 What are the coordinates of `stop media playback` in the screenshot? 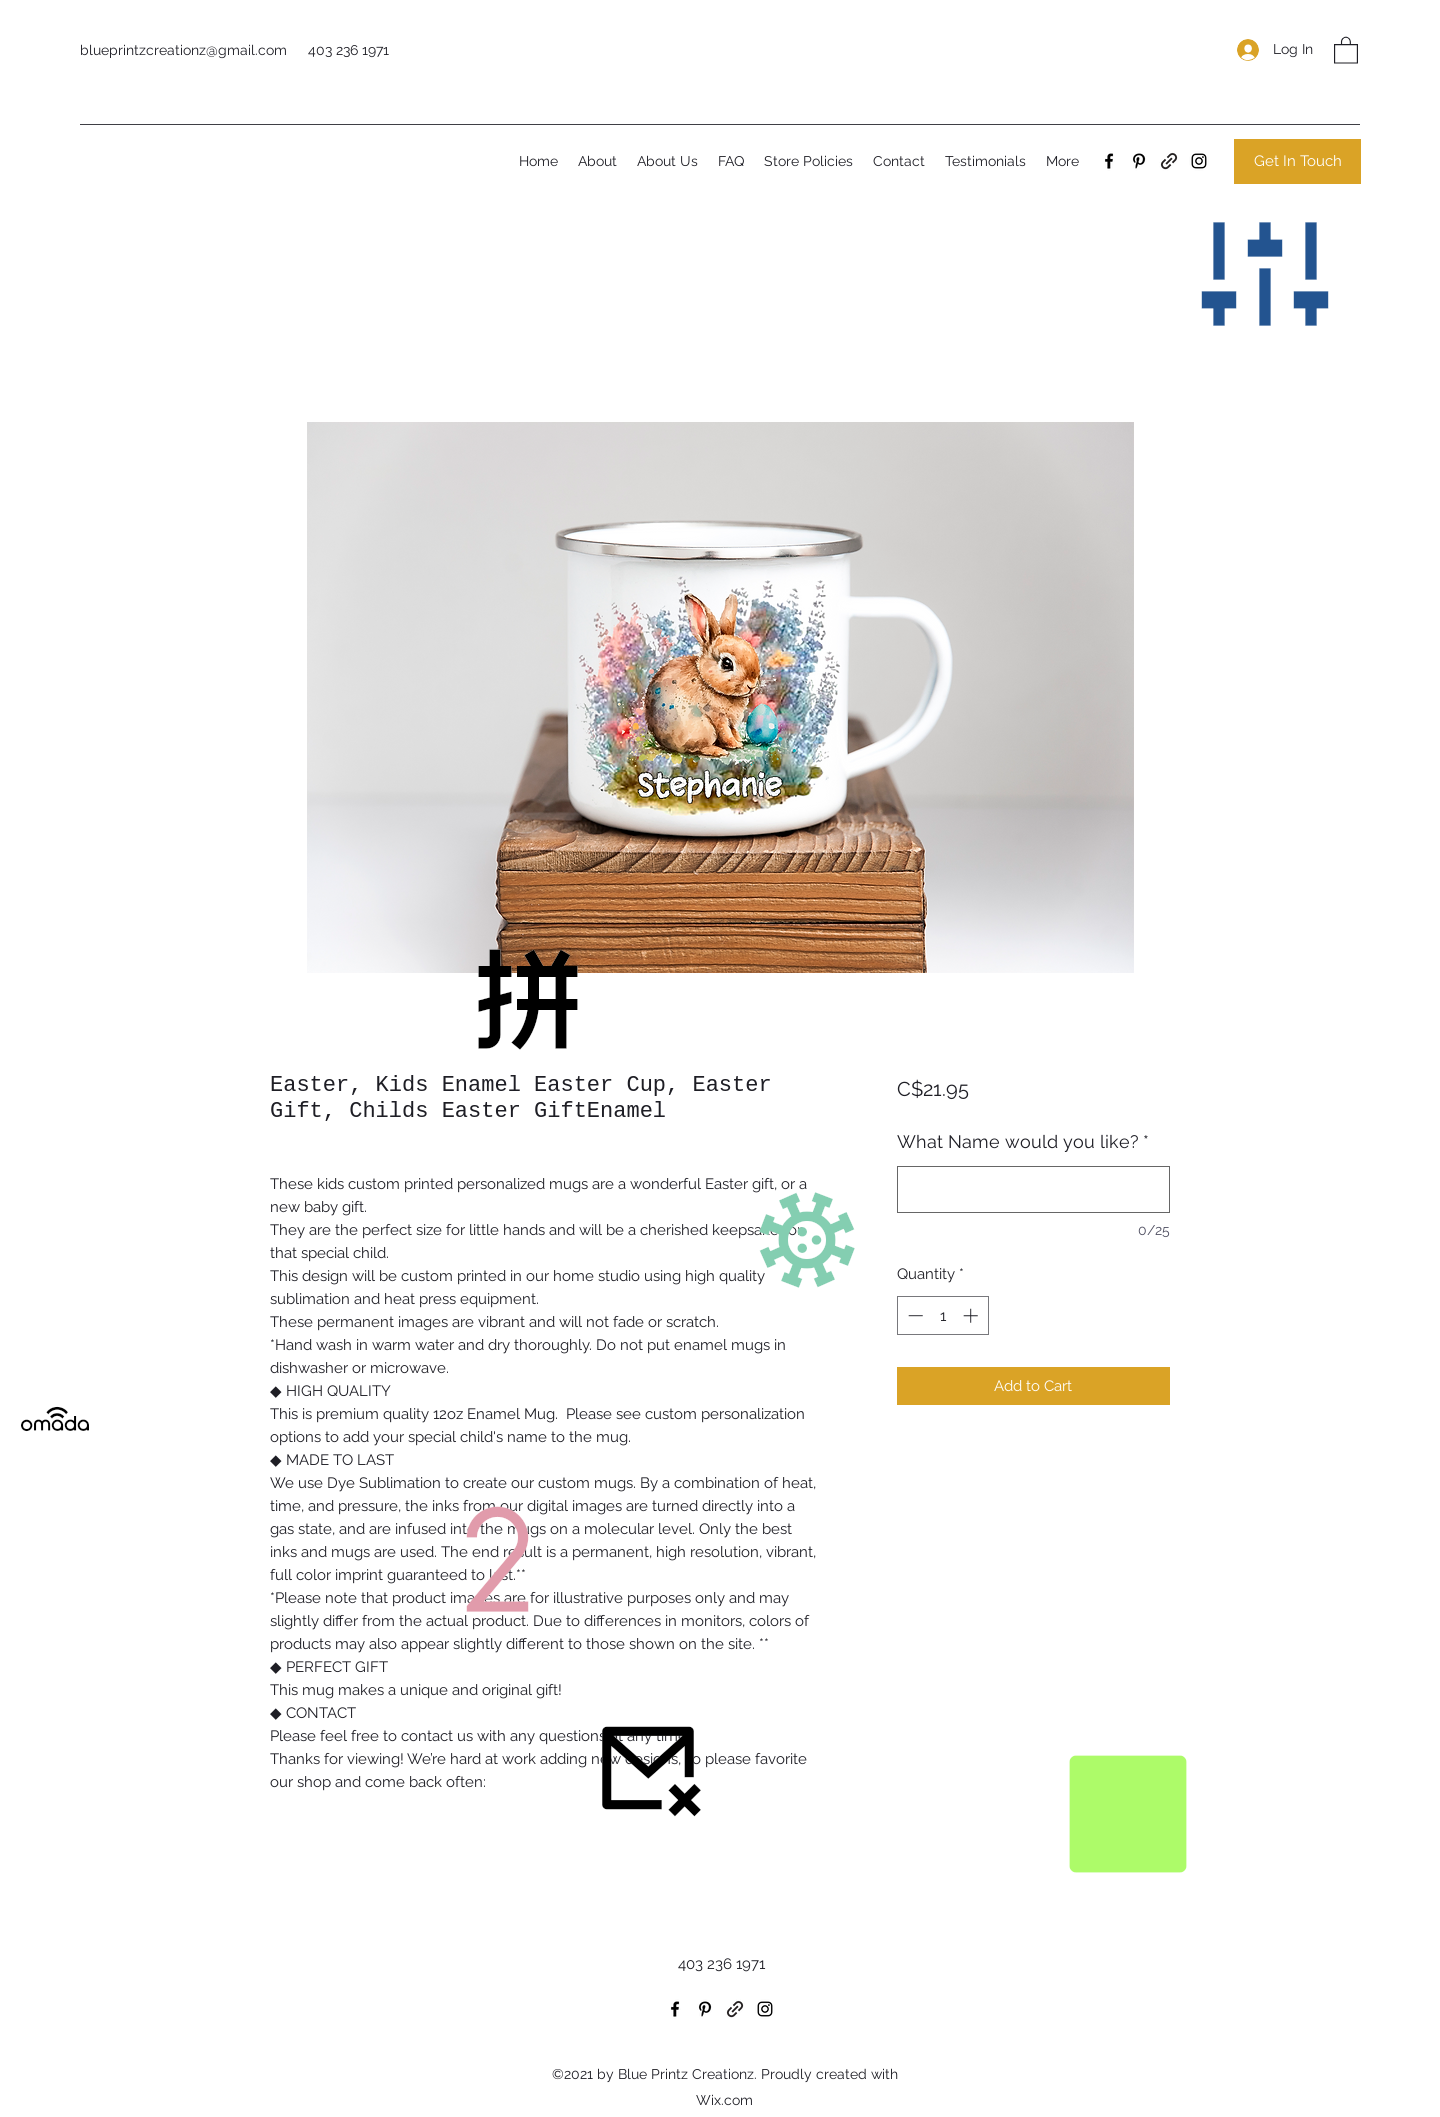 It's located at (1128, 1814).